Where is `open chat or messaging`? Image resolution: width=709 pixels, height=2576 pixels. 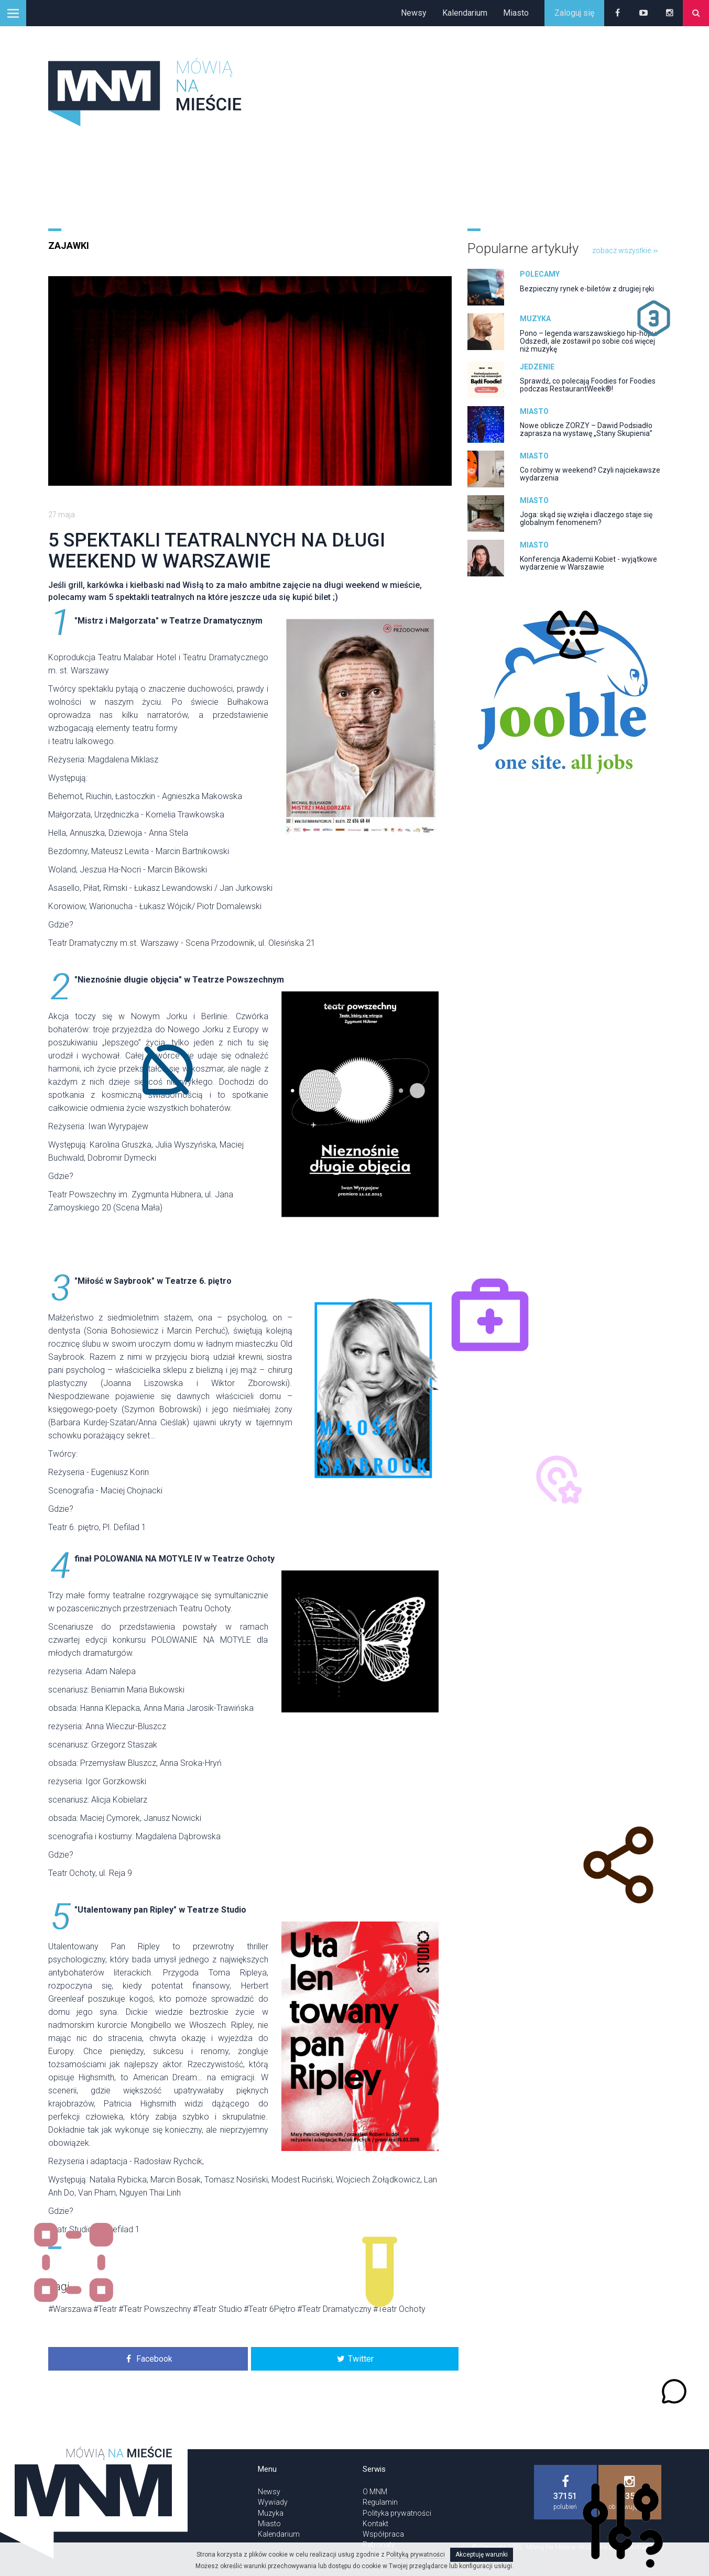 open chat or messaging is located at coordinates (674, 2391).